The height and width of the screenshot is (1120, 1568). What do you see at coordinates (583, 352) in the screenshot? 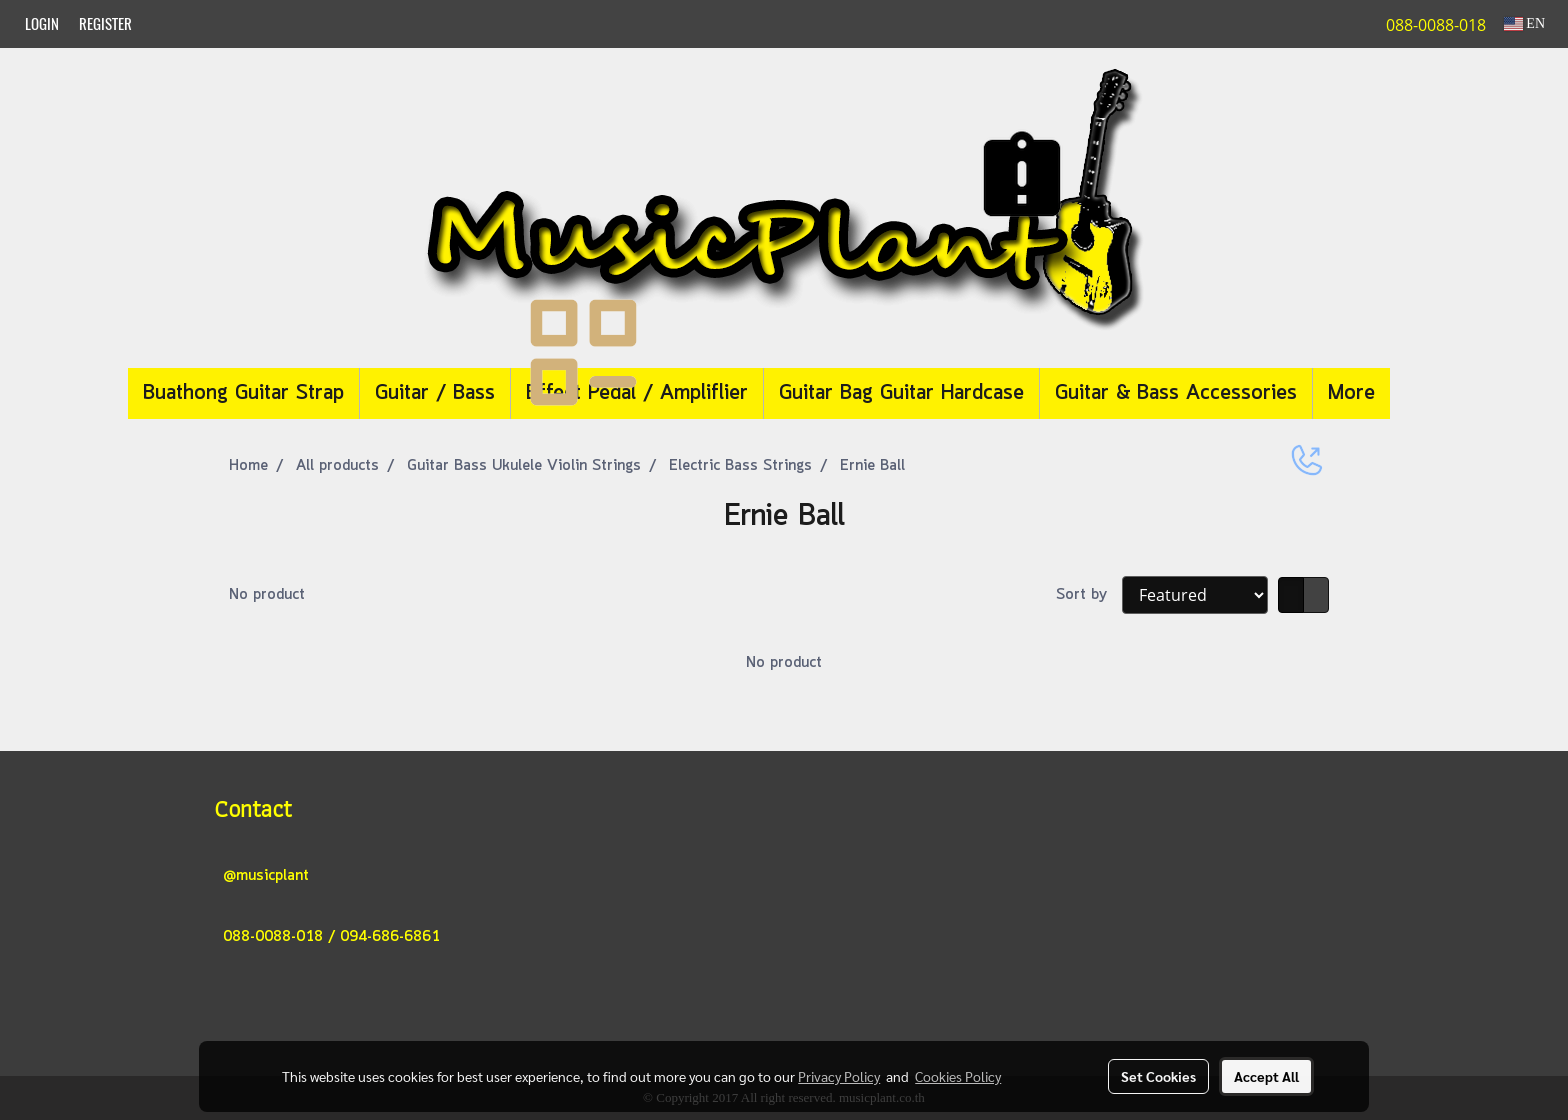
I see `remove a category from the list` at bounding box center [583, 352].